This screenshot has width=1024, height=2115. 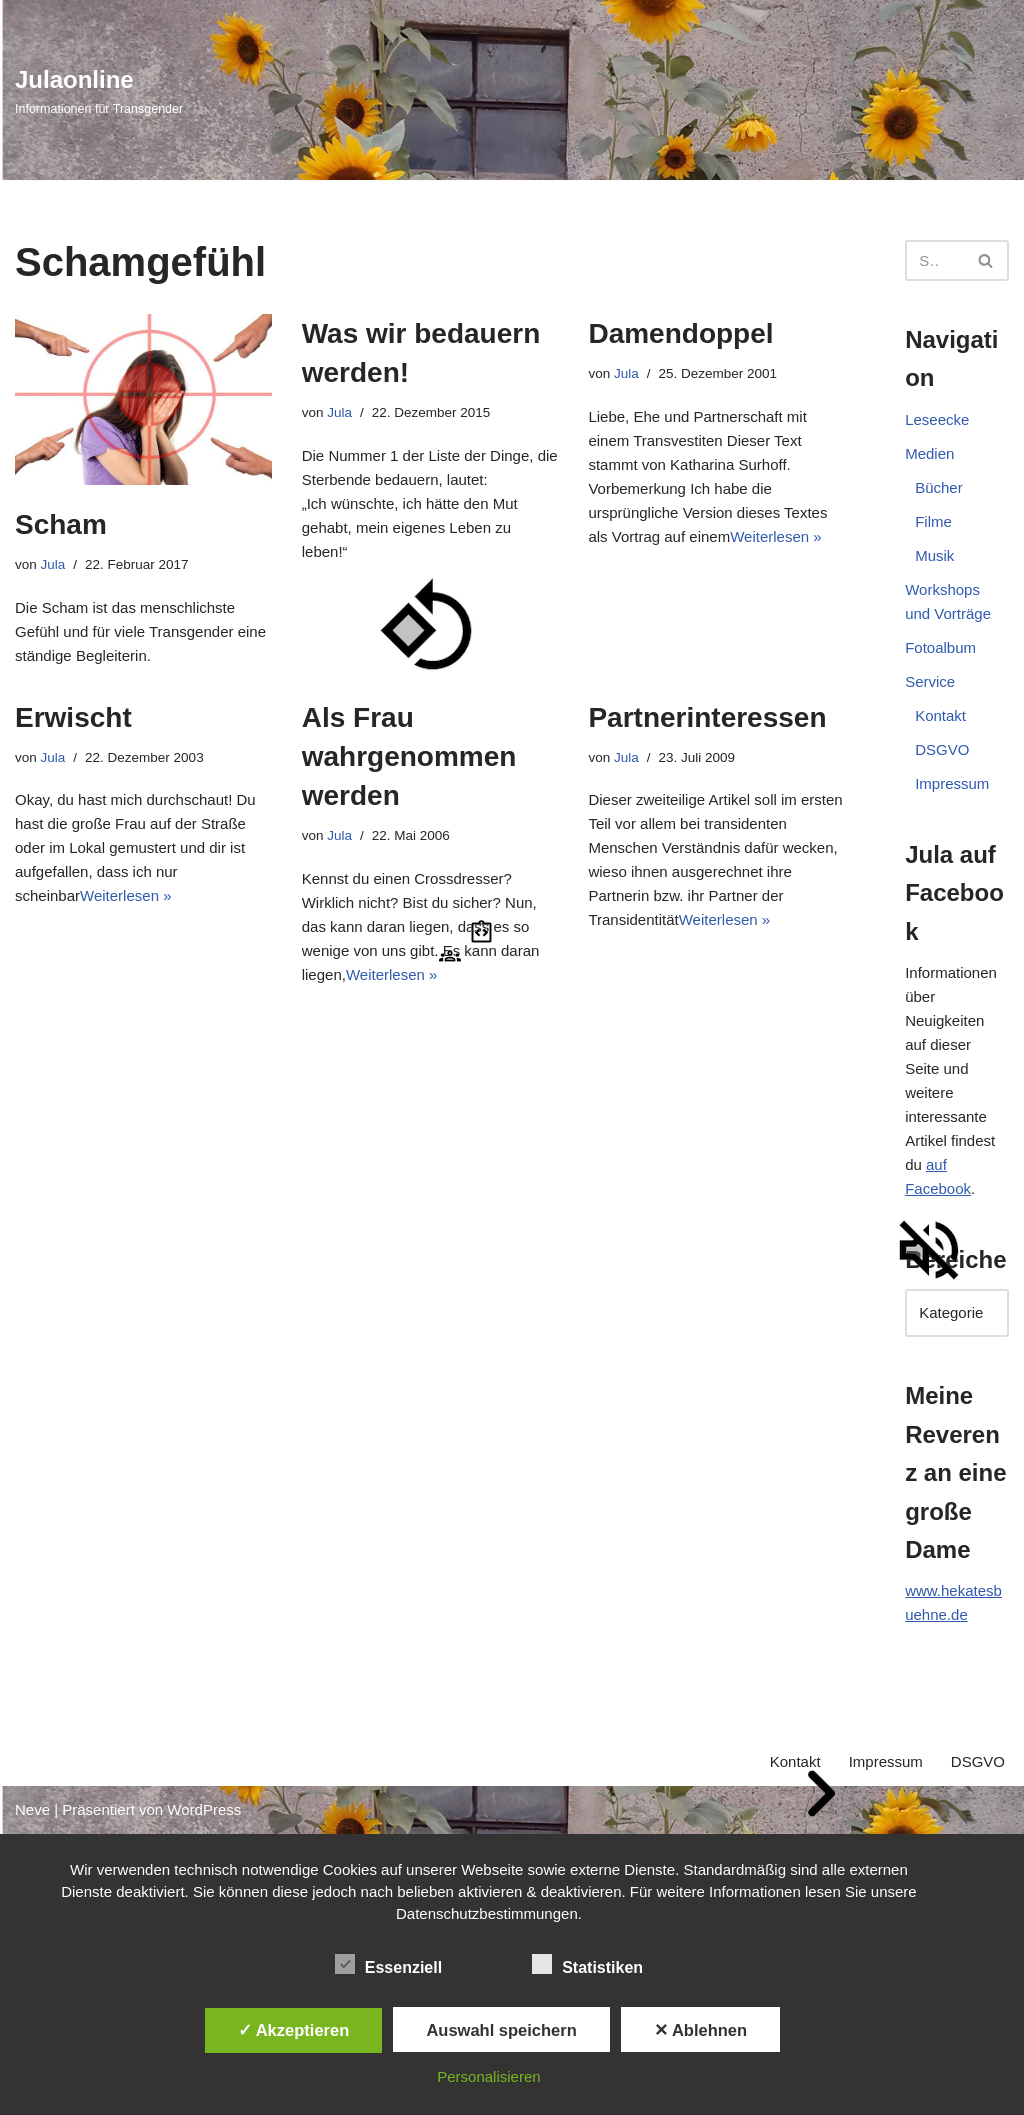 I want to click on view code integration instructions, so click(x=481, y=932).